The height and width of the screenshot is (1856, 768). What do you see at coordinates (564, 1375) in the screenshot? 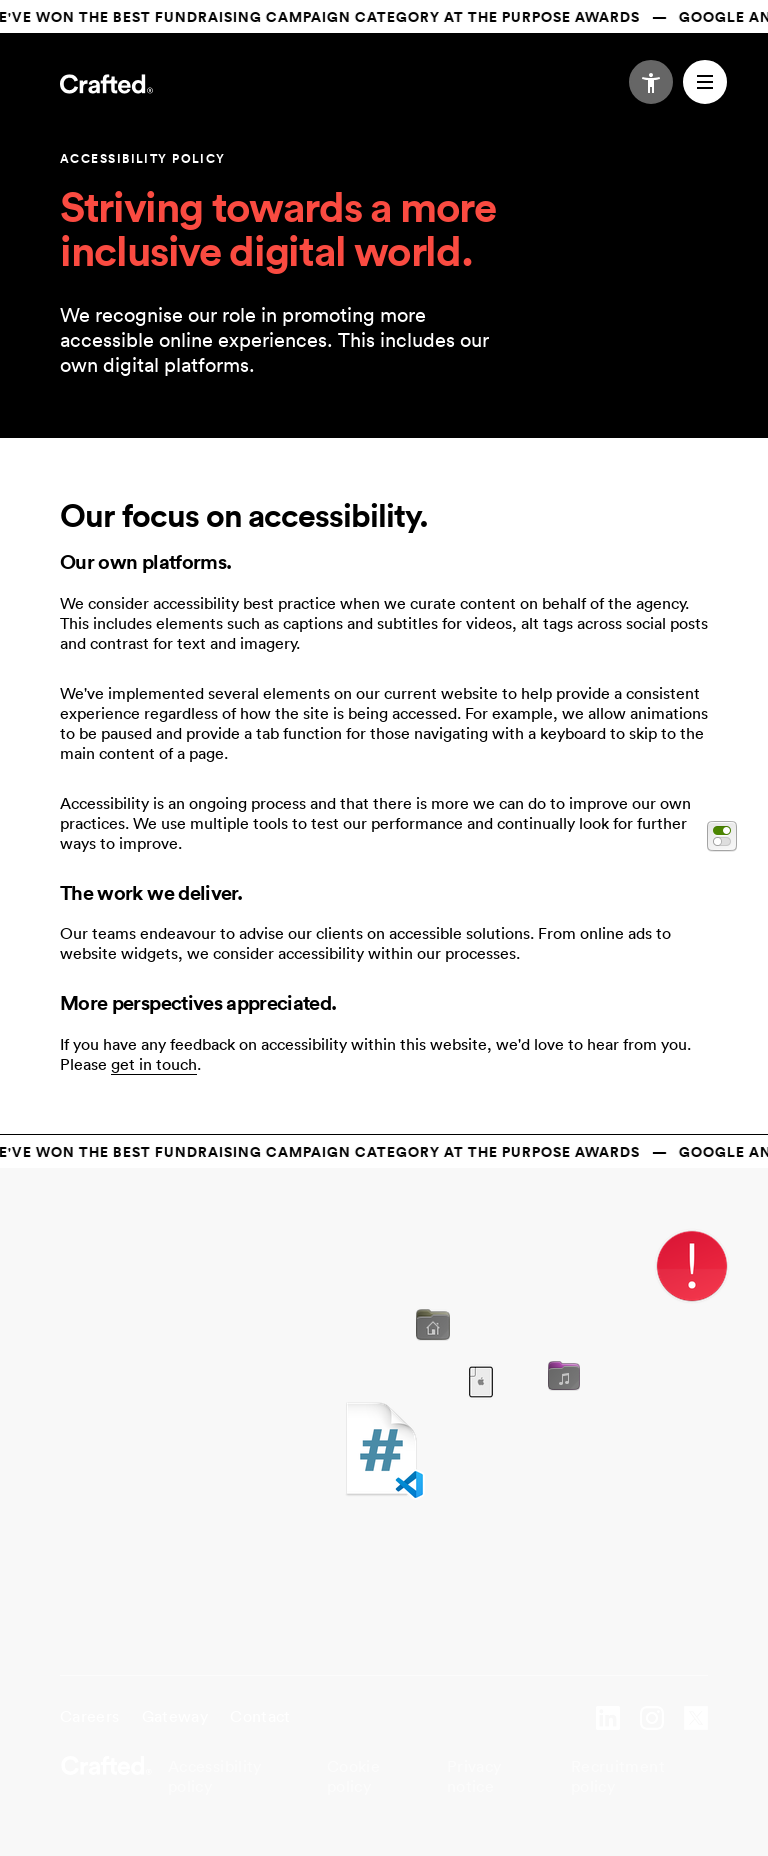
I see `open your music folder` at bounding box center [564, 1375].